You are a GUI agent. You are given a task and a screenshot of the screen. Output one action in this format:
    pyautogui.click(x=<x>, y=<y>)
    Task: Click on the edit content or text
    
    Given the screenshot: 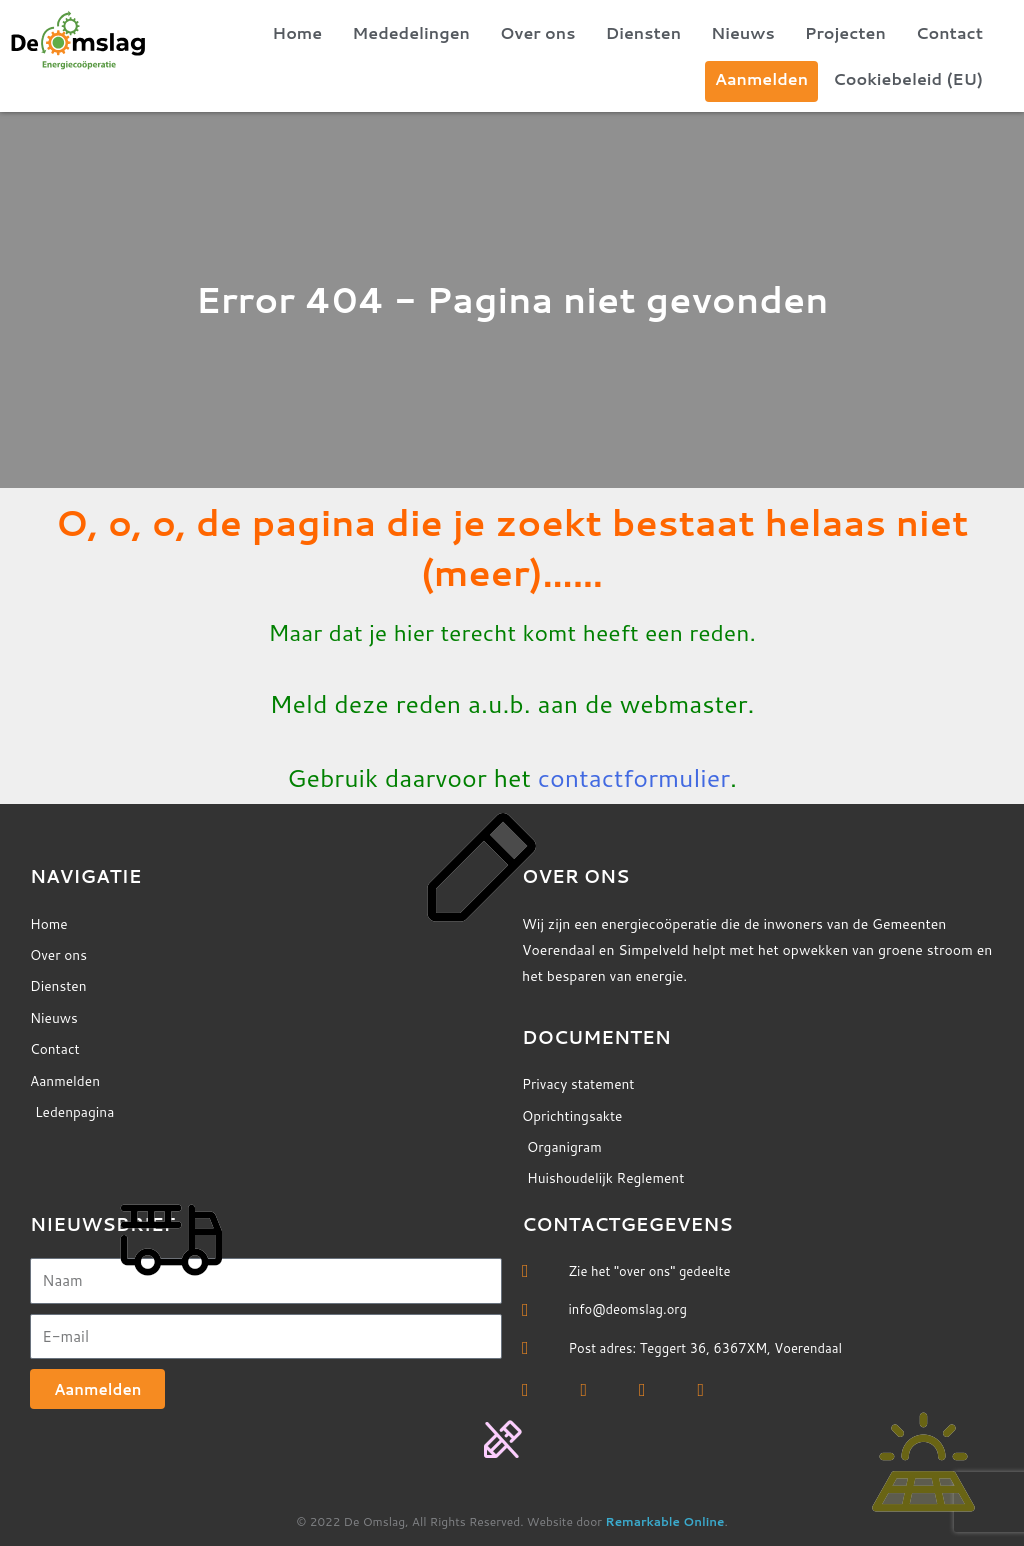 What is the action you would take?
    pyautogui.click(x=479, y=869)
    